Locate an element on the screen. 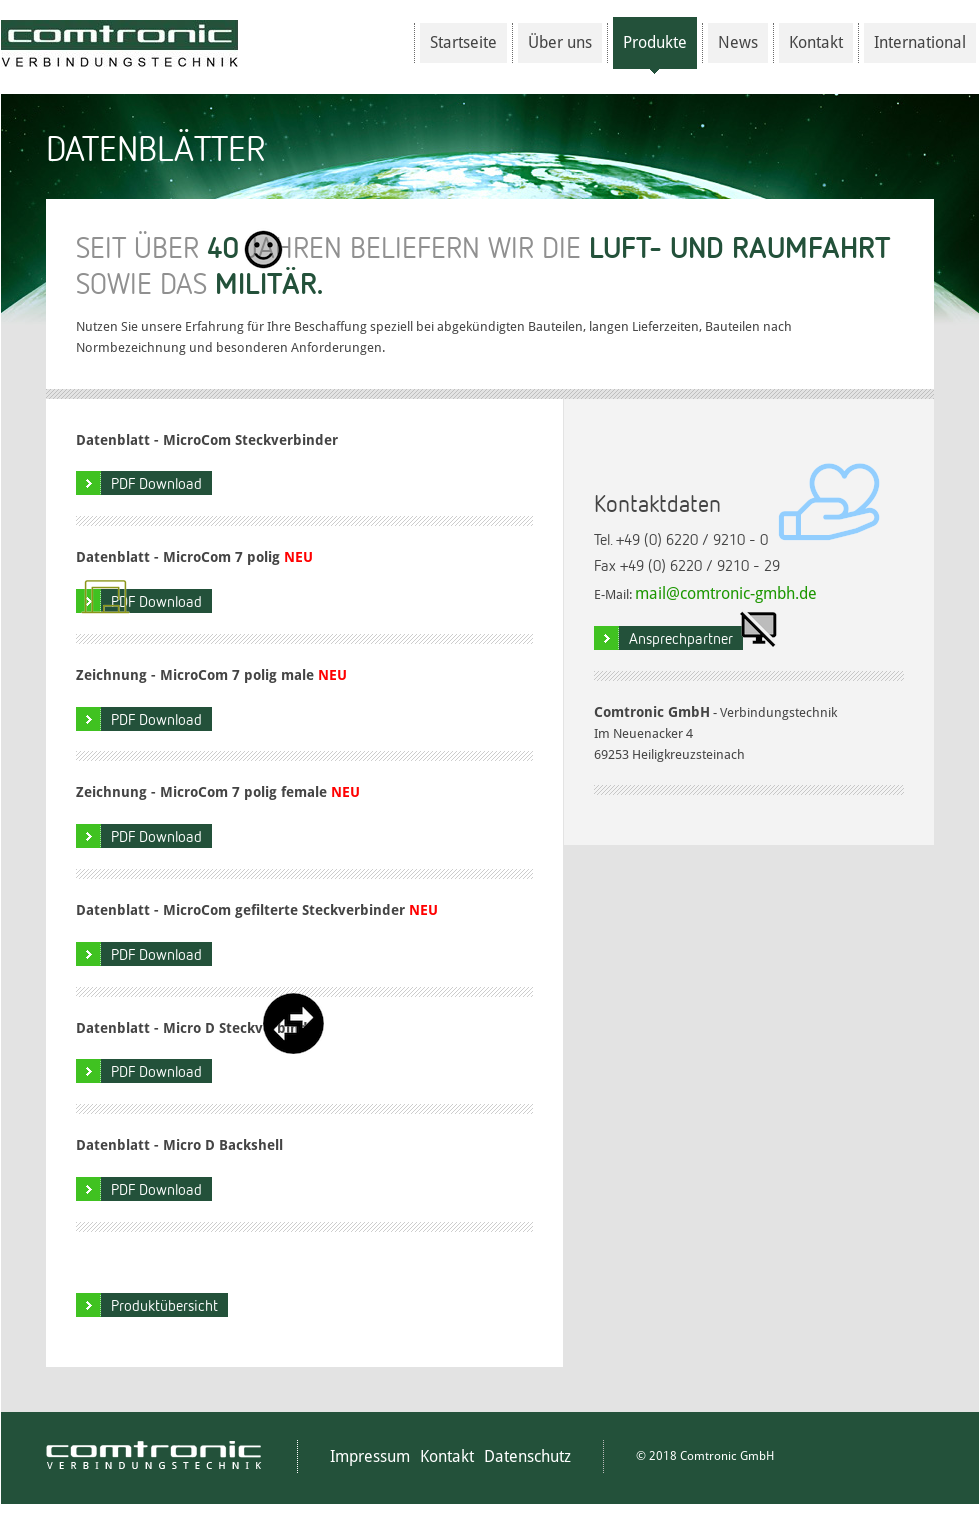 The image size is (980, 1534). swap or exchange items is located at coordinates (293, 1023).